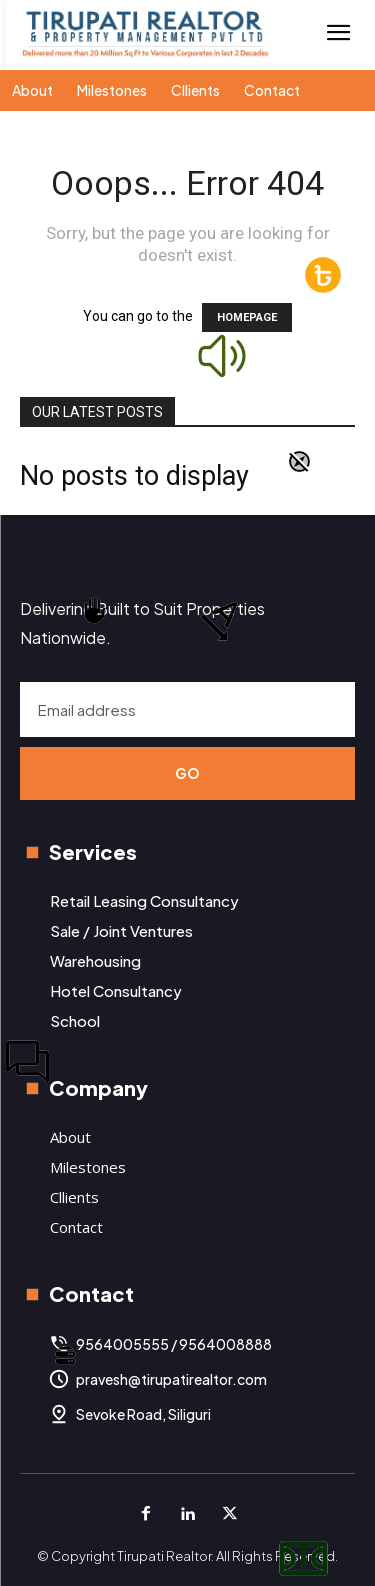 The image size is (375, 1586). What do you see at coordinates (95, 610) in the screenshot?
I see `stop or pause an action` at bounding box center [95, 610].